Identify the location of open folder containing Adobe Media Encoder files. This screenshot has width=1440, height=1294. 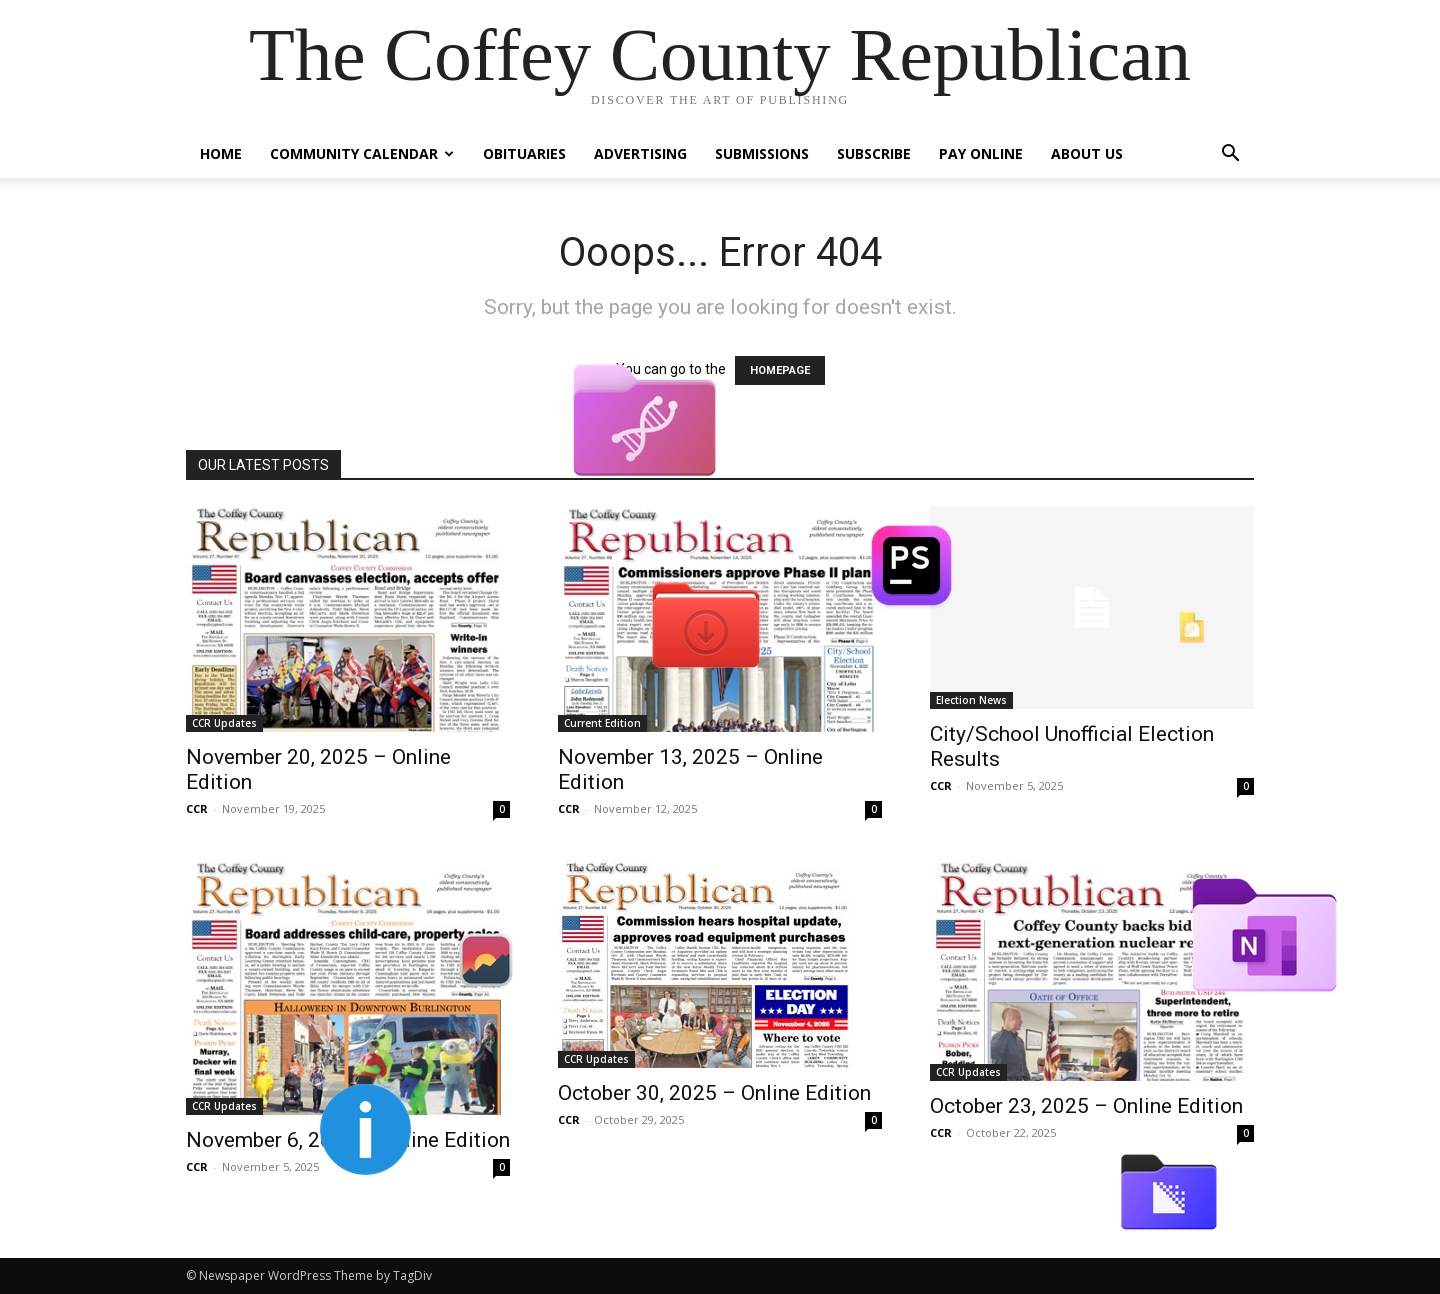
(1168, 1194).